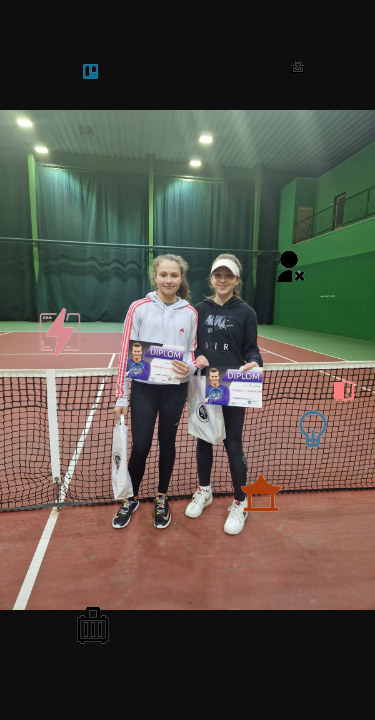  What do you see at coordinates (344, 391) in the screenshot?
I see `access secure storage or vault` at bounding box center [344, 391].